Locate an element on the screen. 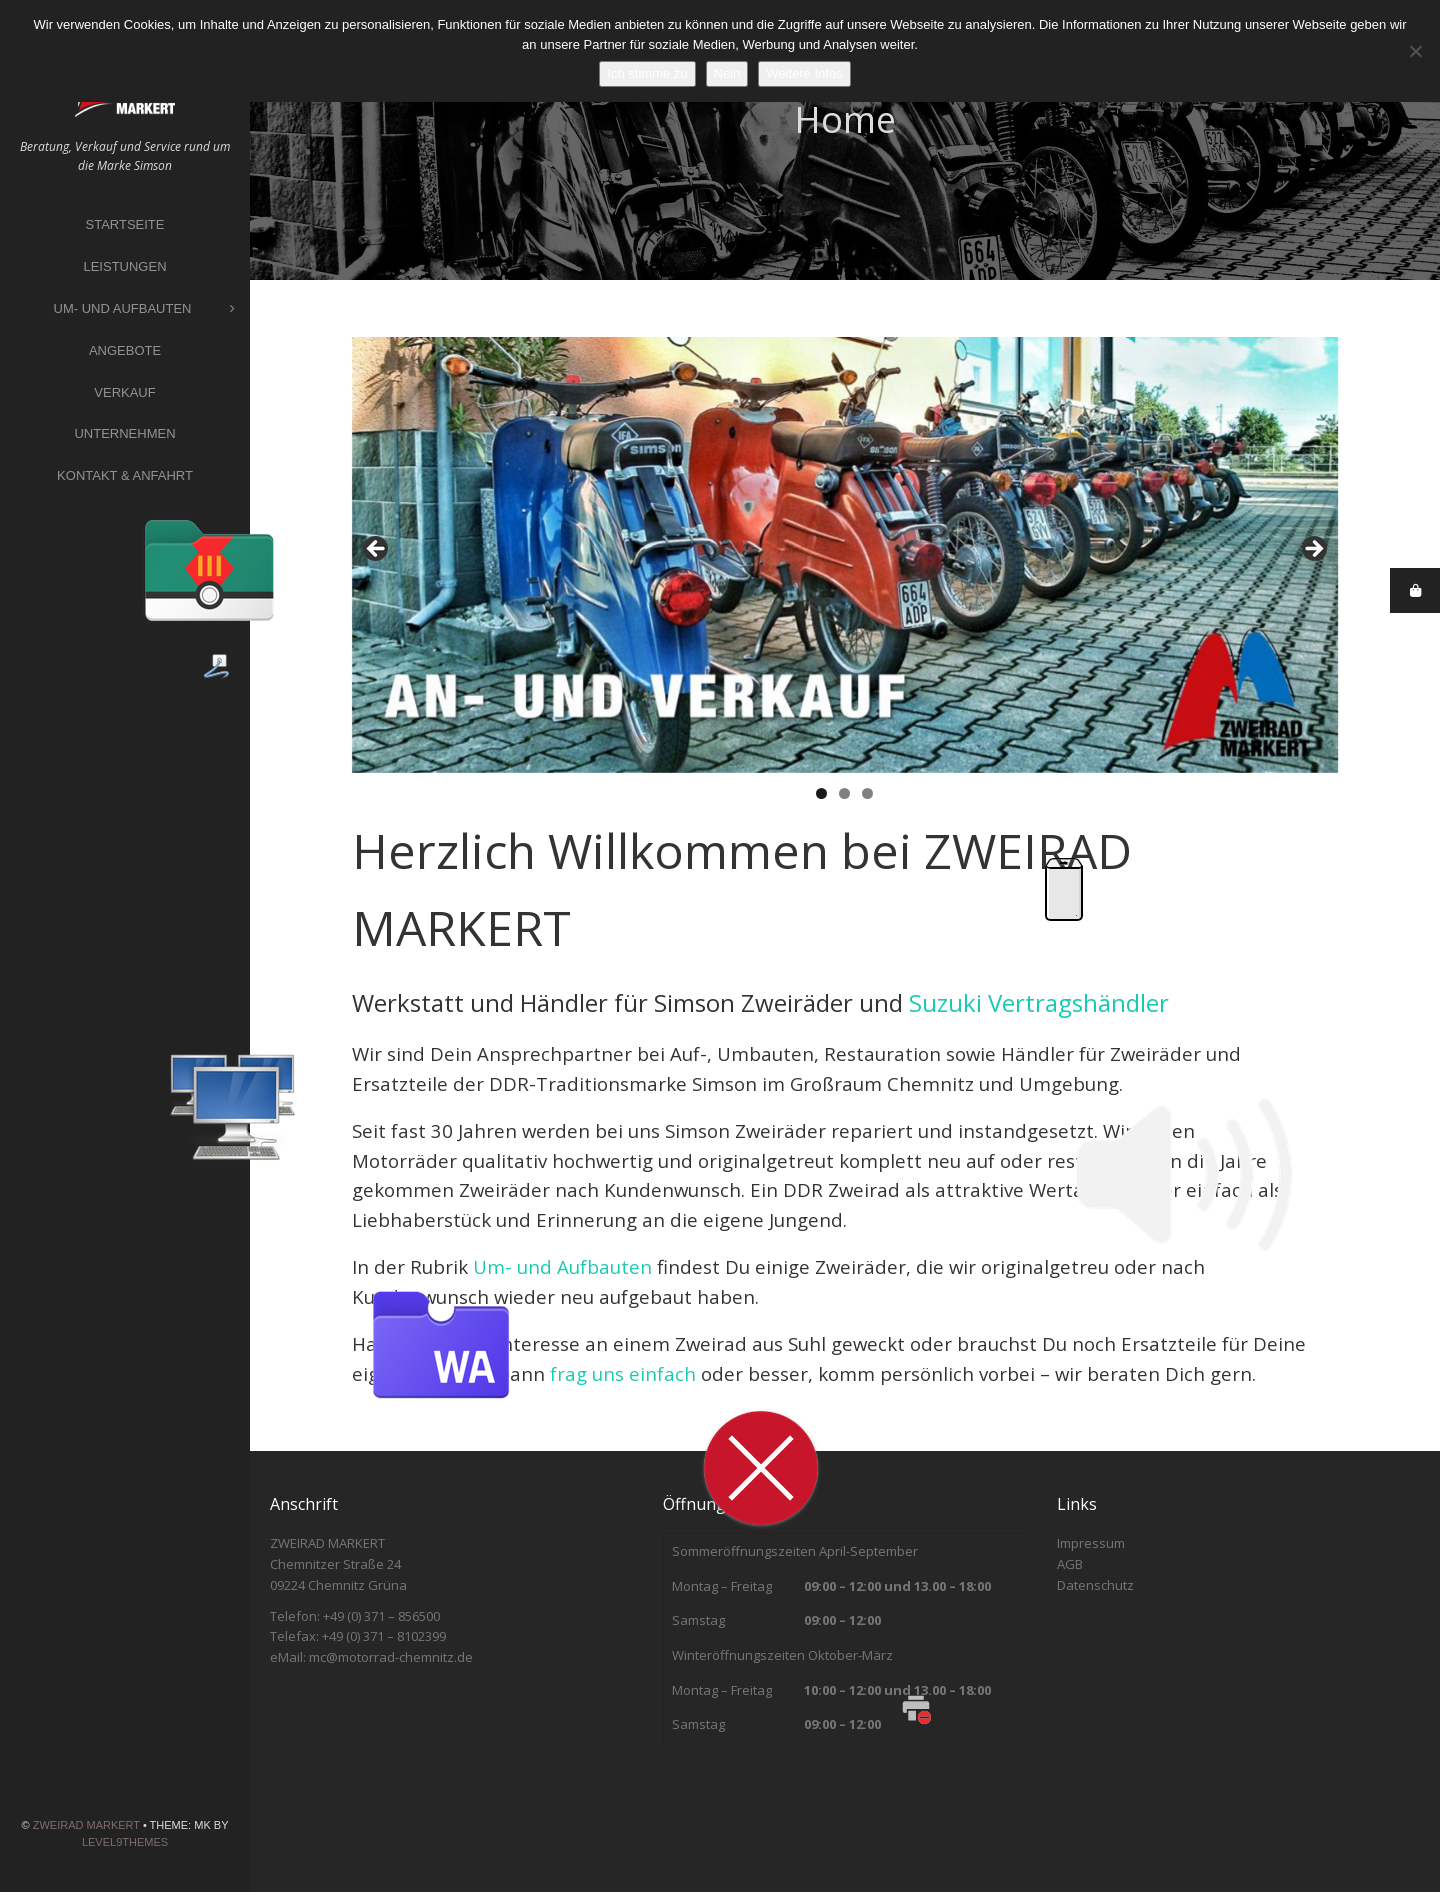 This screenshot has width=1440, height=1892. folder containing webassembly project files is located at coordinates (440, 1348).